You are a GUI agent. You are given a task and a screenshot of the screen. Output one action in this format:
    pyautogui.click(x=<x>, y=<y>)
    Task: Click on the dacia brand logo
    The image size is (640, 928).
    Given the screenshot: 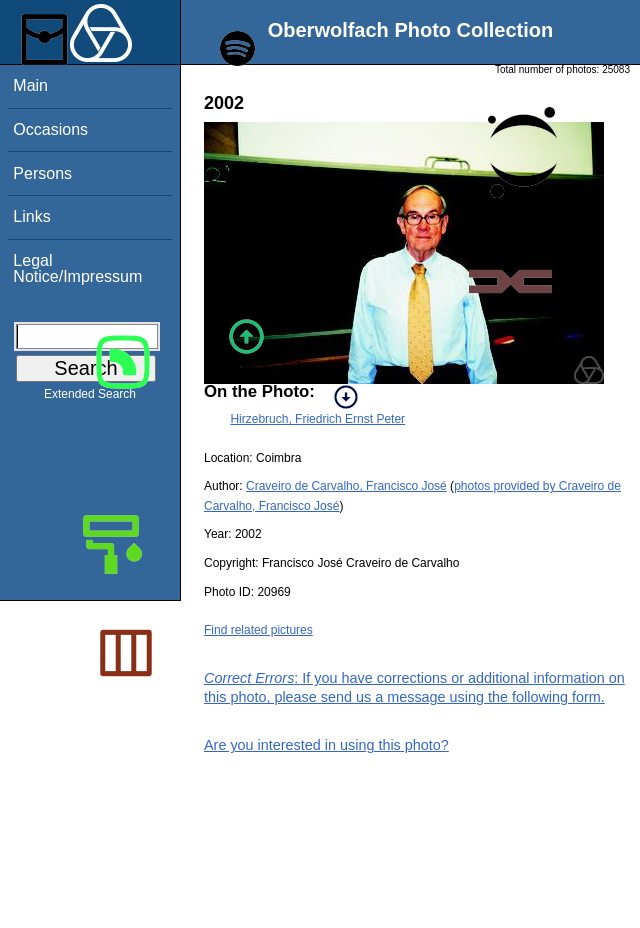 What is the action you would take?
    pyautogui.click(x=510, y=281)
    